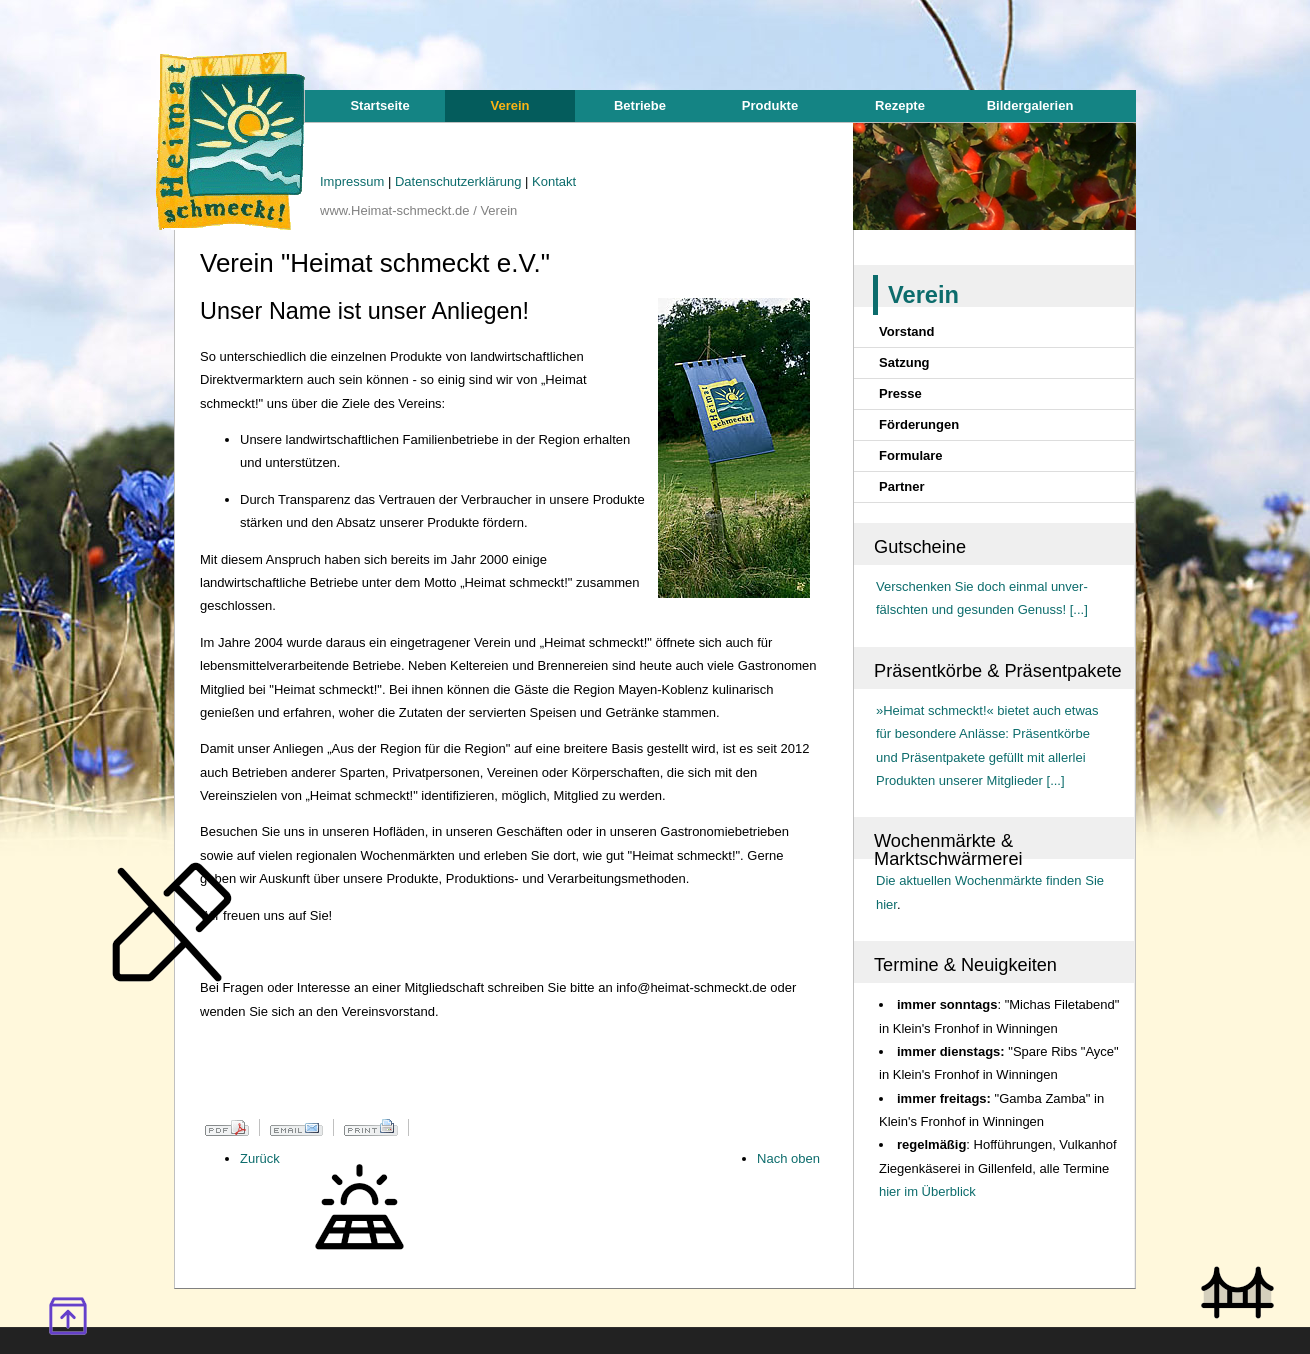 The width and height of the screenshot is (1310, 1354). What do you see at coordinates (68, 1316) in the screenshot?
I see `upload to storage or cloud` at bounding box center [68, 1316].